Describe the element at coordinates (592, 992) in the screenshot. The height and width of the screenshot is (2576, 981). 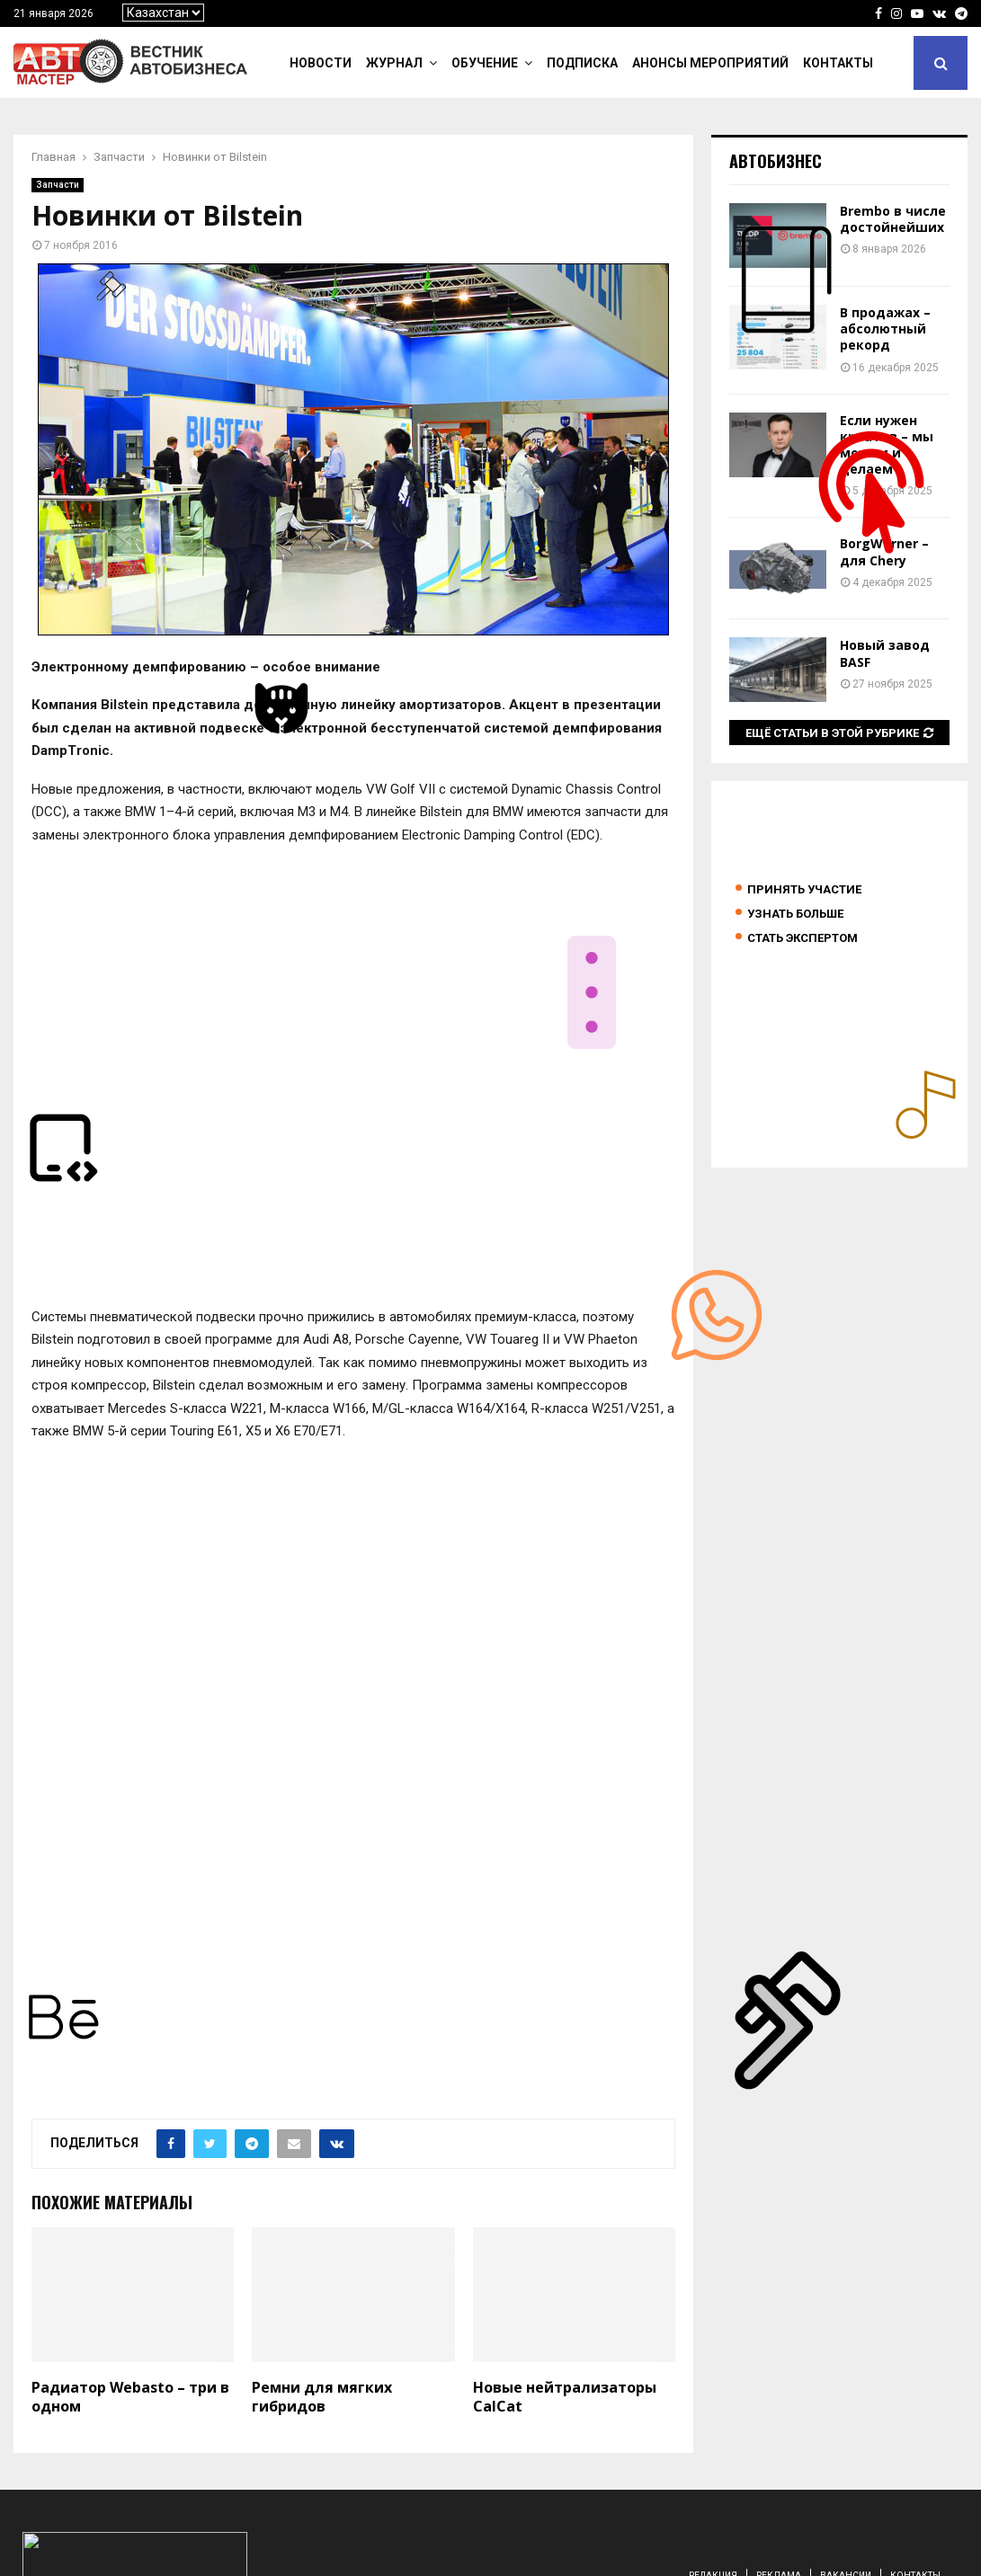
I see `open more options menu` at that location.